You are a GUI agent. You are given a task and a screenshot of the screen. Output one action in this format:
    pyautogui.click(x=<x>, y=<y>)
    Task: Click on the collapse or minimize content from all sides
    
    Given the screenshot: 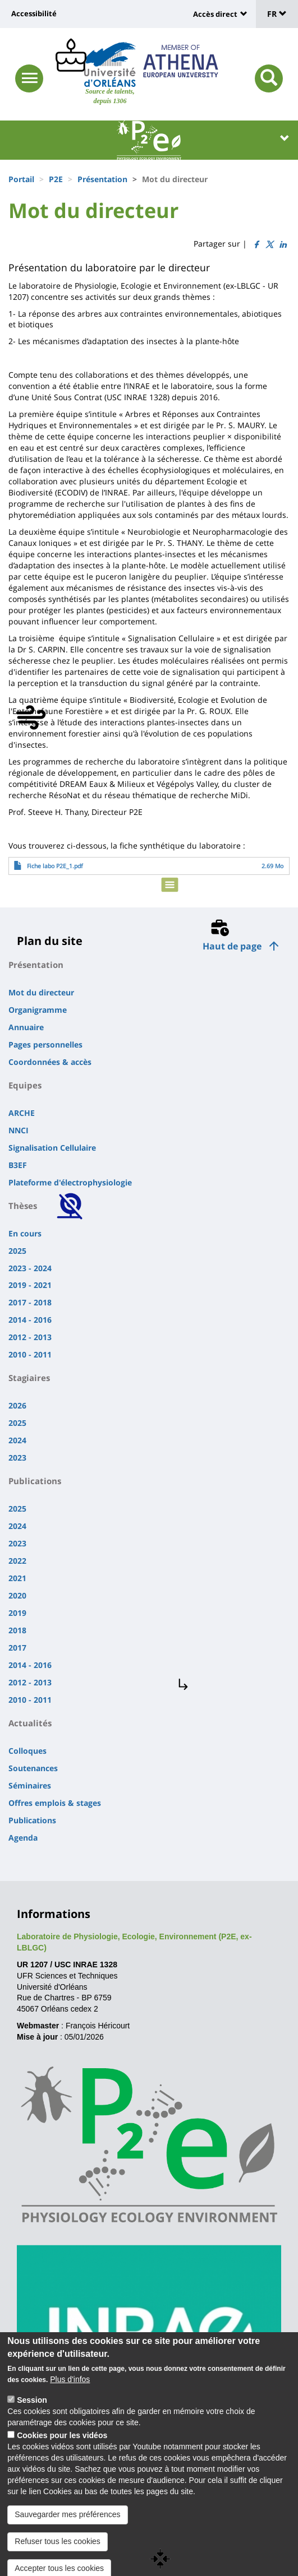 What is the action you would take?
    pyautogui.click(x=160, y=2559)
    